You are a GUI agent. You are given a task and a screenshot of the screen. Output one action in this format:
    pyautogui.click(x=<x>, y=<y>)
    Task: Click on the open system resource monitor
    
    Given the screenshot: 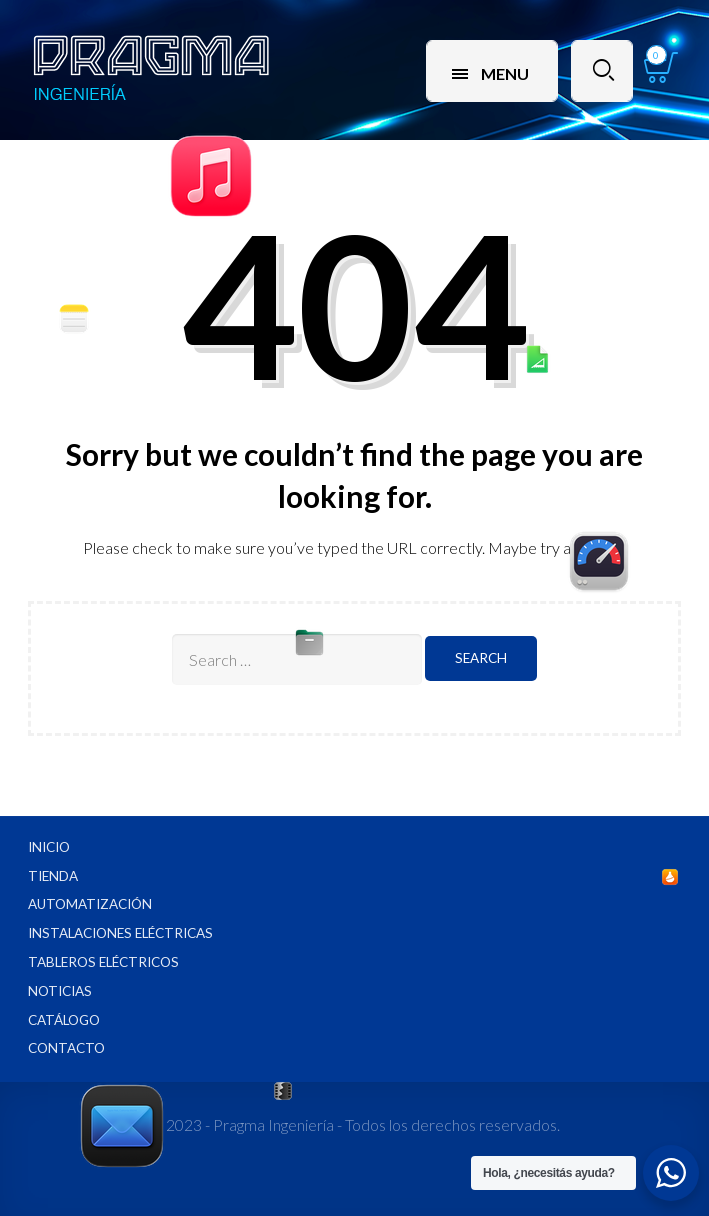 What is the action you would take?
    pyautogui.click(x=599, y=561)
    